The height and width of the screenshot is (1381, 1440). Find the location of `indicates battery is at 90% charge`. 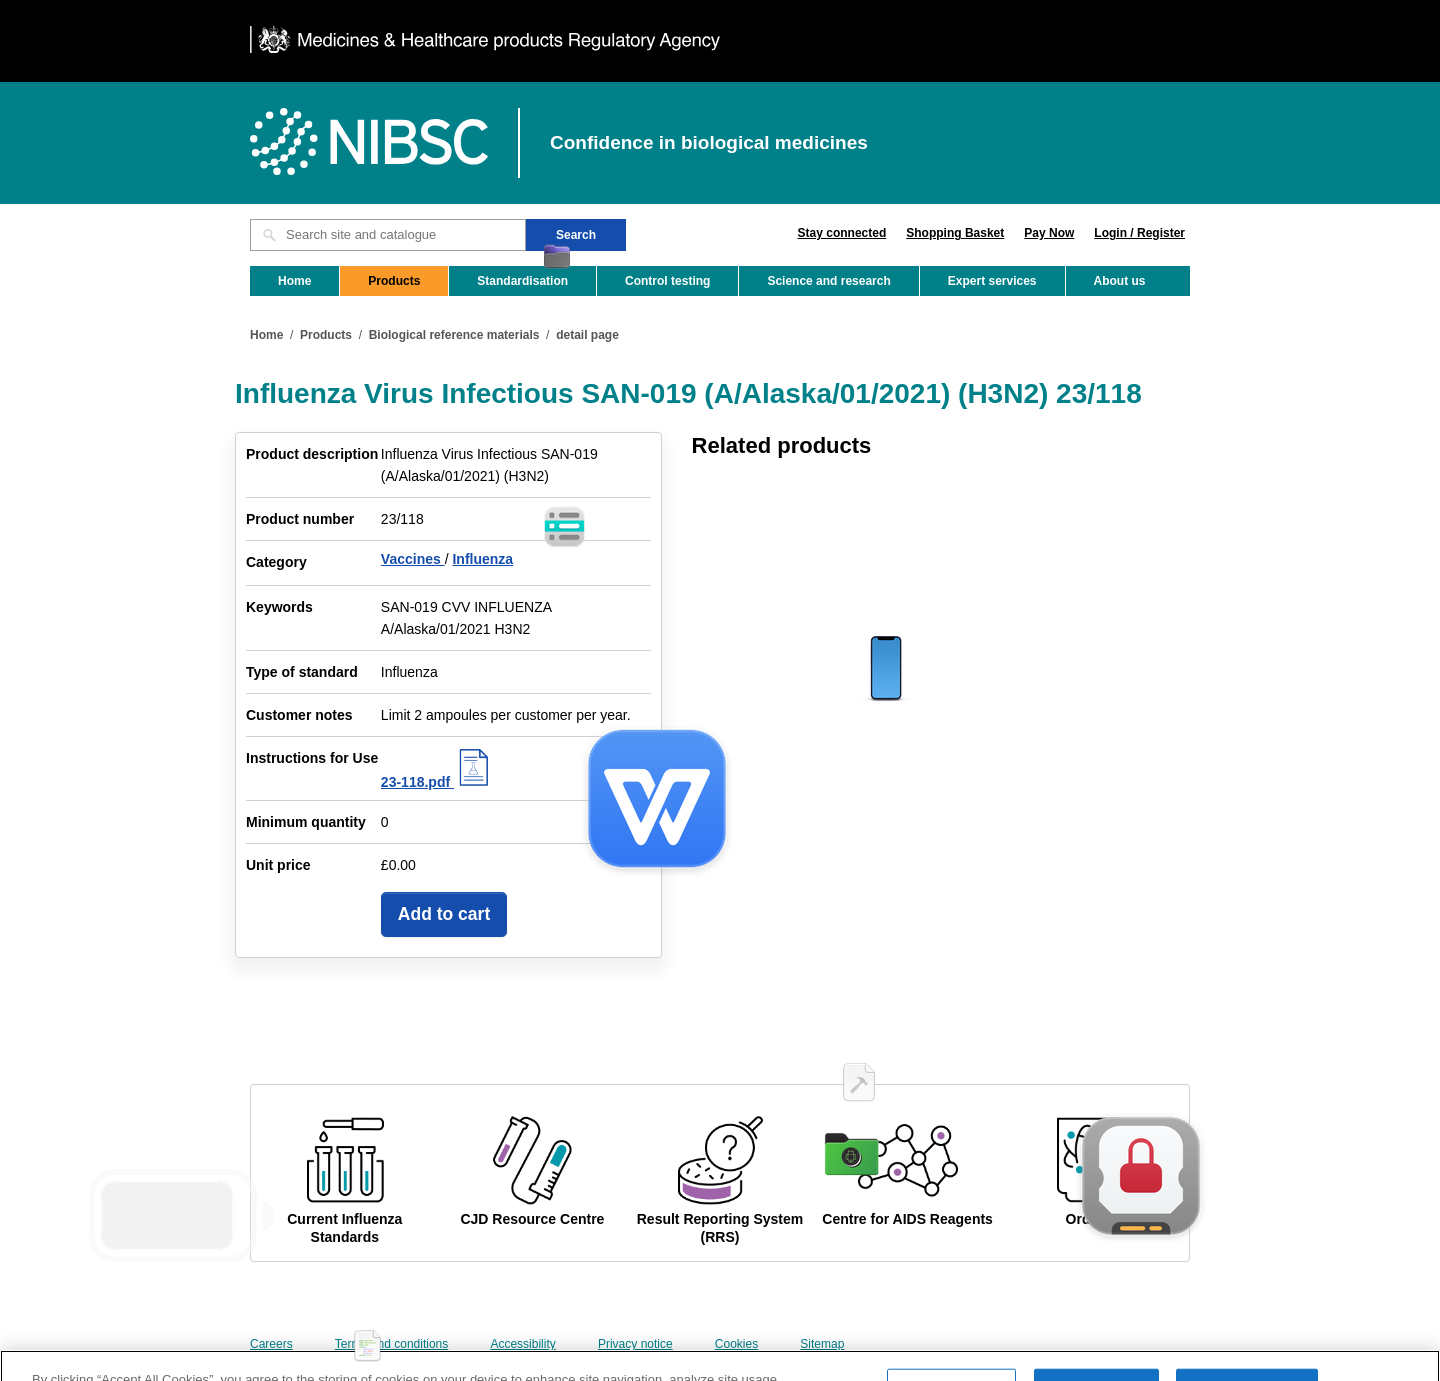

indicates battery is at 90% charge is located at coordinates (181, 1215).